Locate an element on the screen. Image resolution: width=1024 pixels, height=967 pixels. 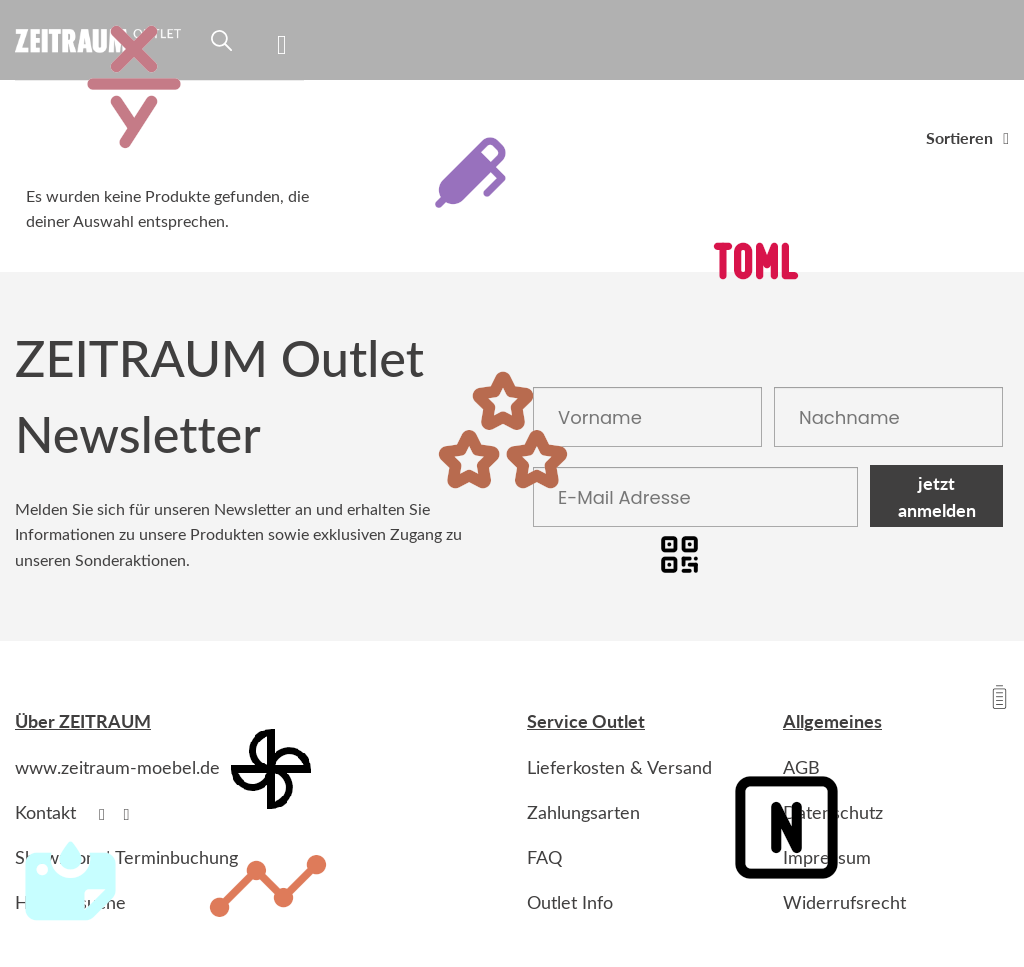
view ratings or reviews is located at coordinates (503, 430).